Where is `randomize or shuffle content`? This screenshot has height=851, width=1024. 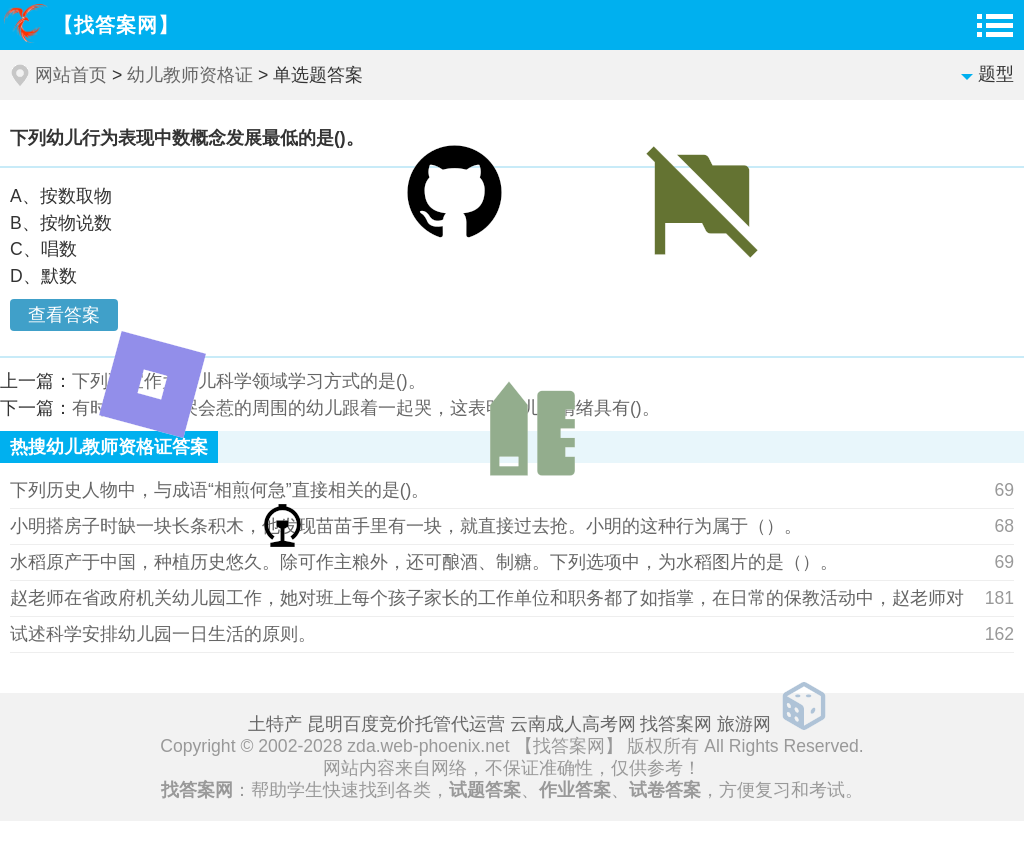
randomize or shuffle content is located at coordinates (804, 706).